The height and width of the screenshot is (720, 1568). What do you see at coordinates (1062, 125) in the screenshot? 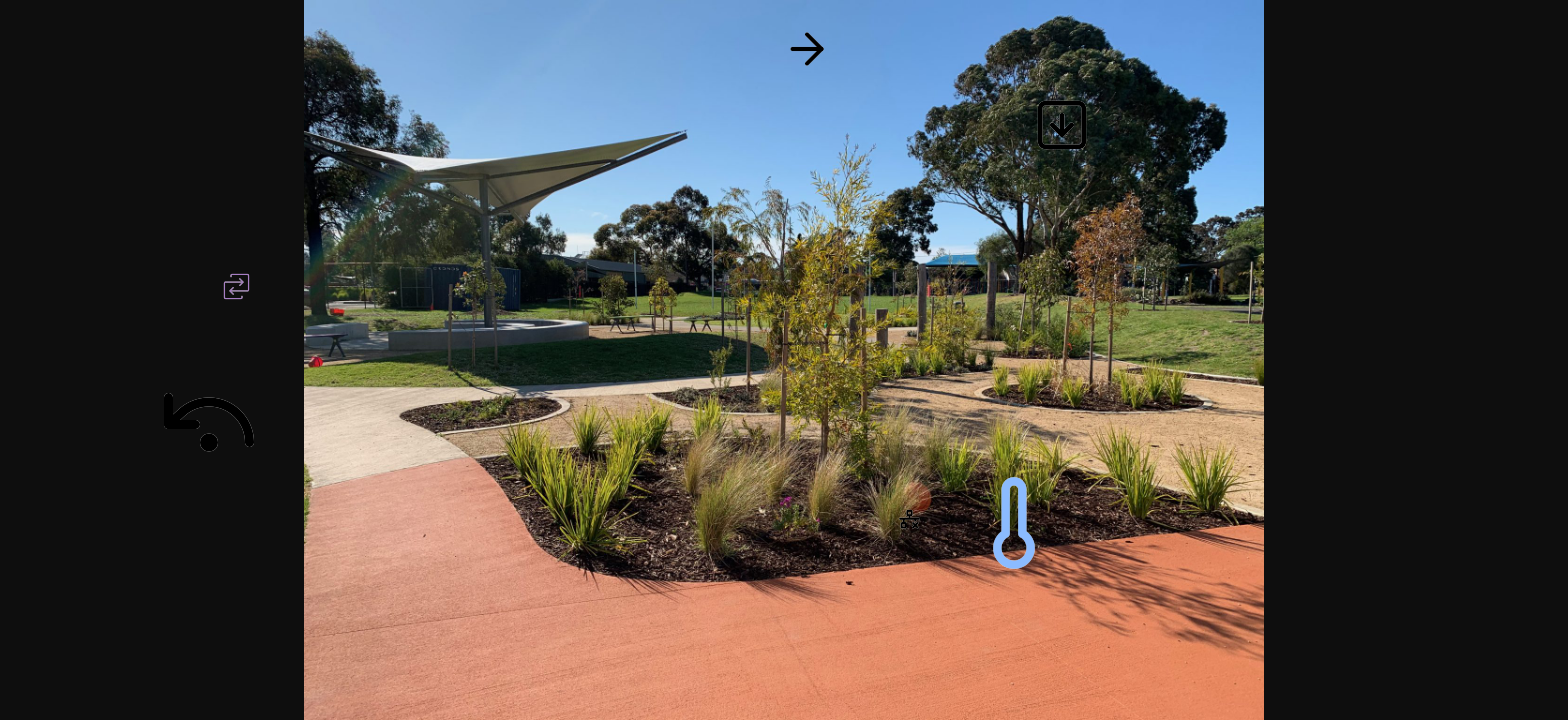
I see `download file or content` at bounding box center [1062, 125].